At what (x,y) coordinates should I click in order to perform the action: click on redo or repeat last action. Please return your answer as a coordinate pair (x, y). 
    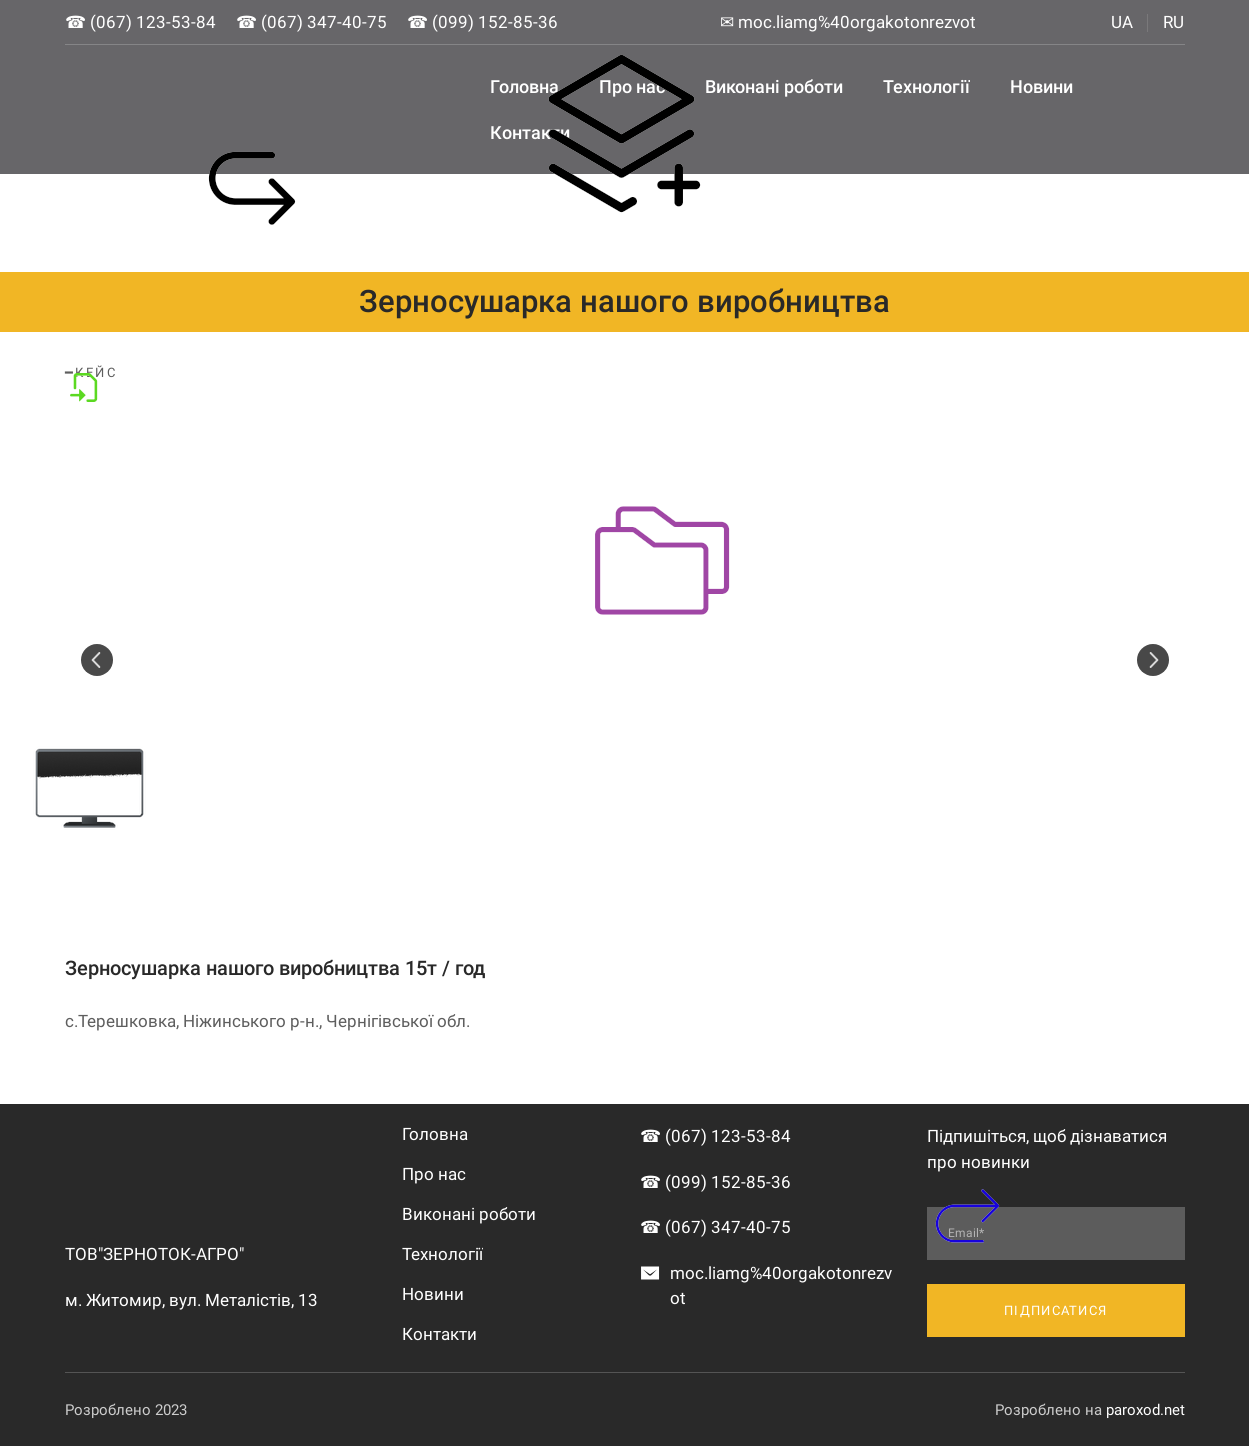
    Looking at the image, I should click on (967, 1218).